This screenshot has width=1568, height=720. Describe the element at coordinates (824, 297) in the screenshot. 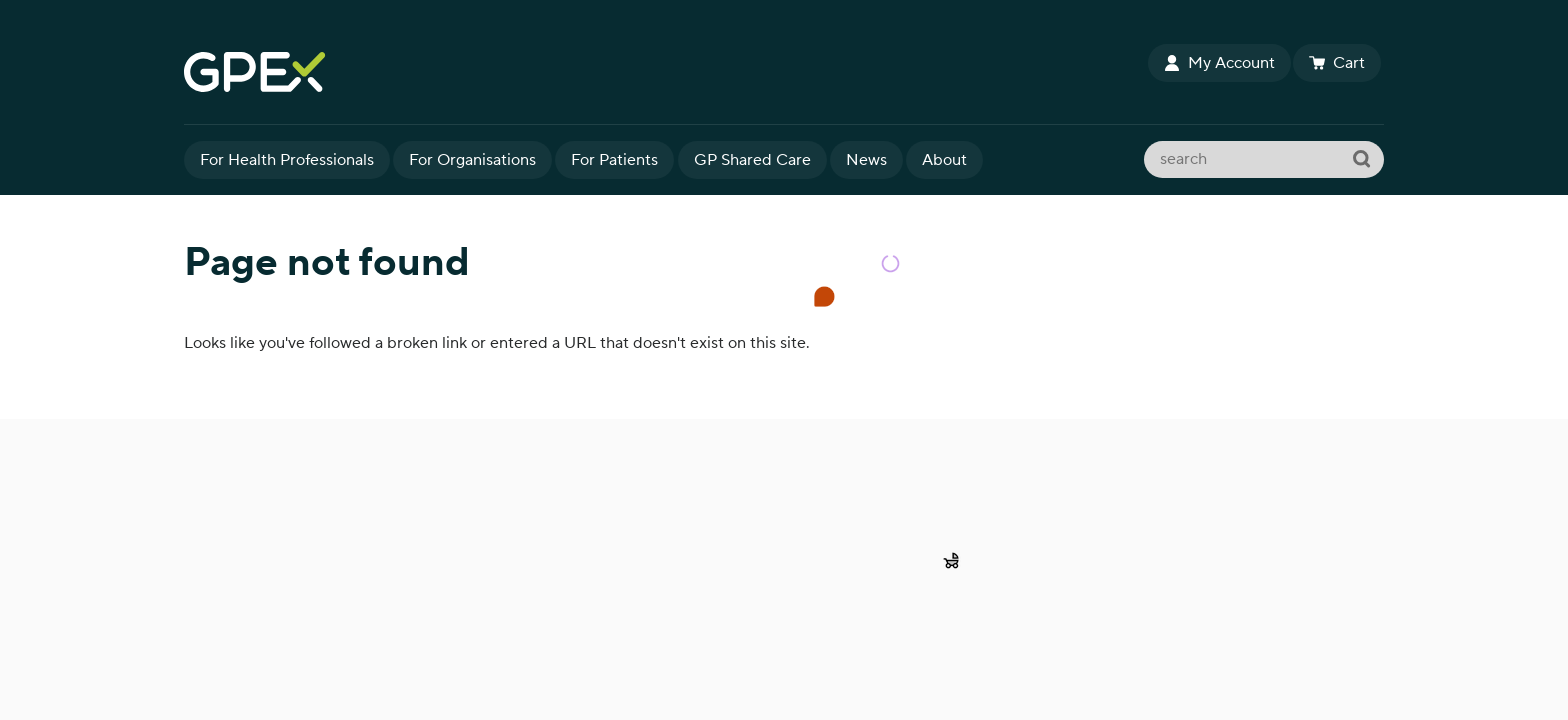

I see `open chat or messaging` at that location.